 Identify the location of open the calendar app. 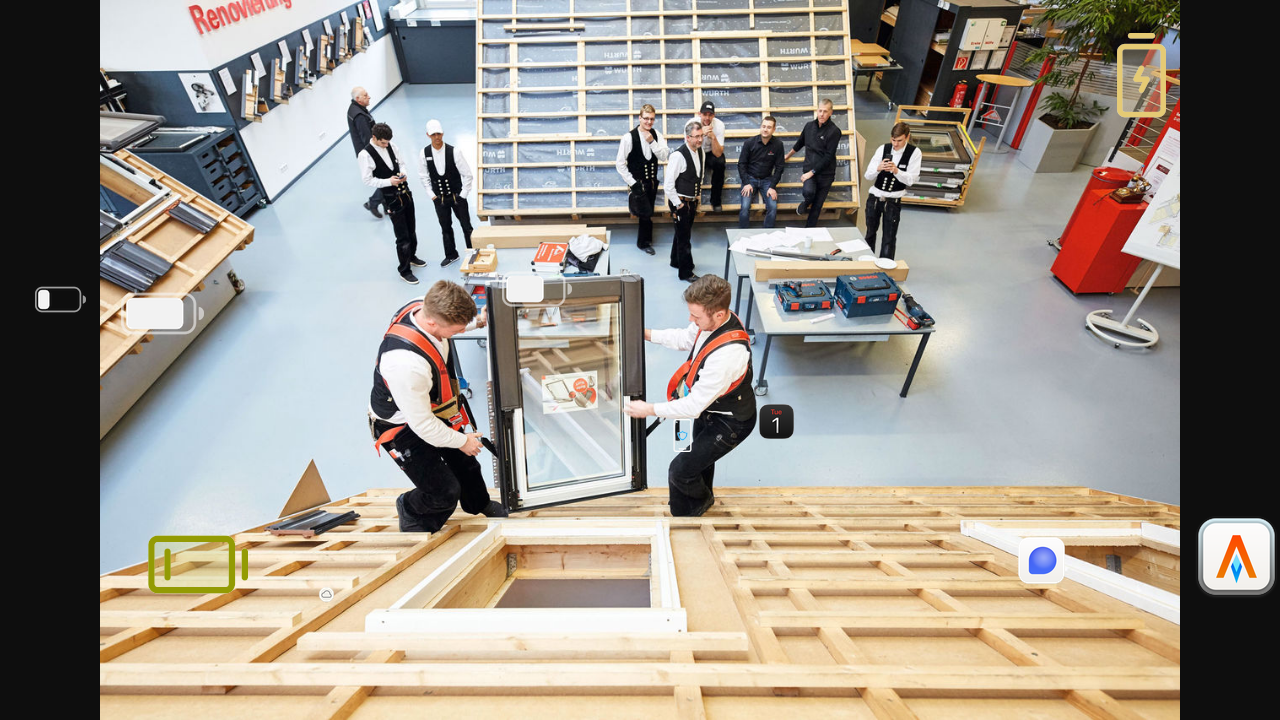
(776, 421).